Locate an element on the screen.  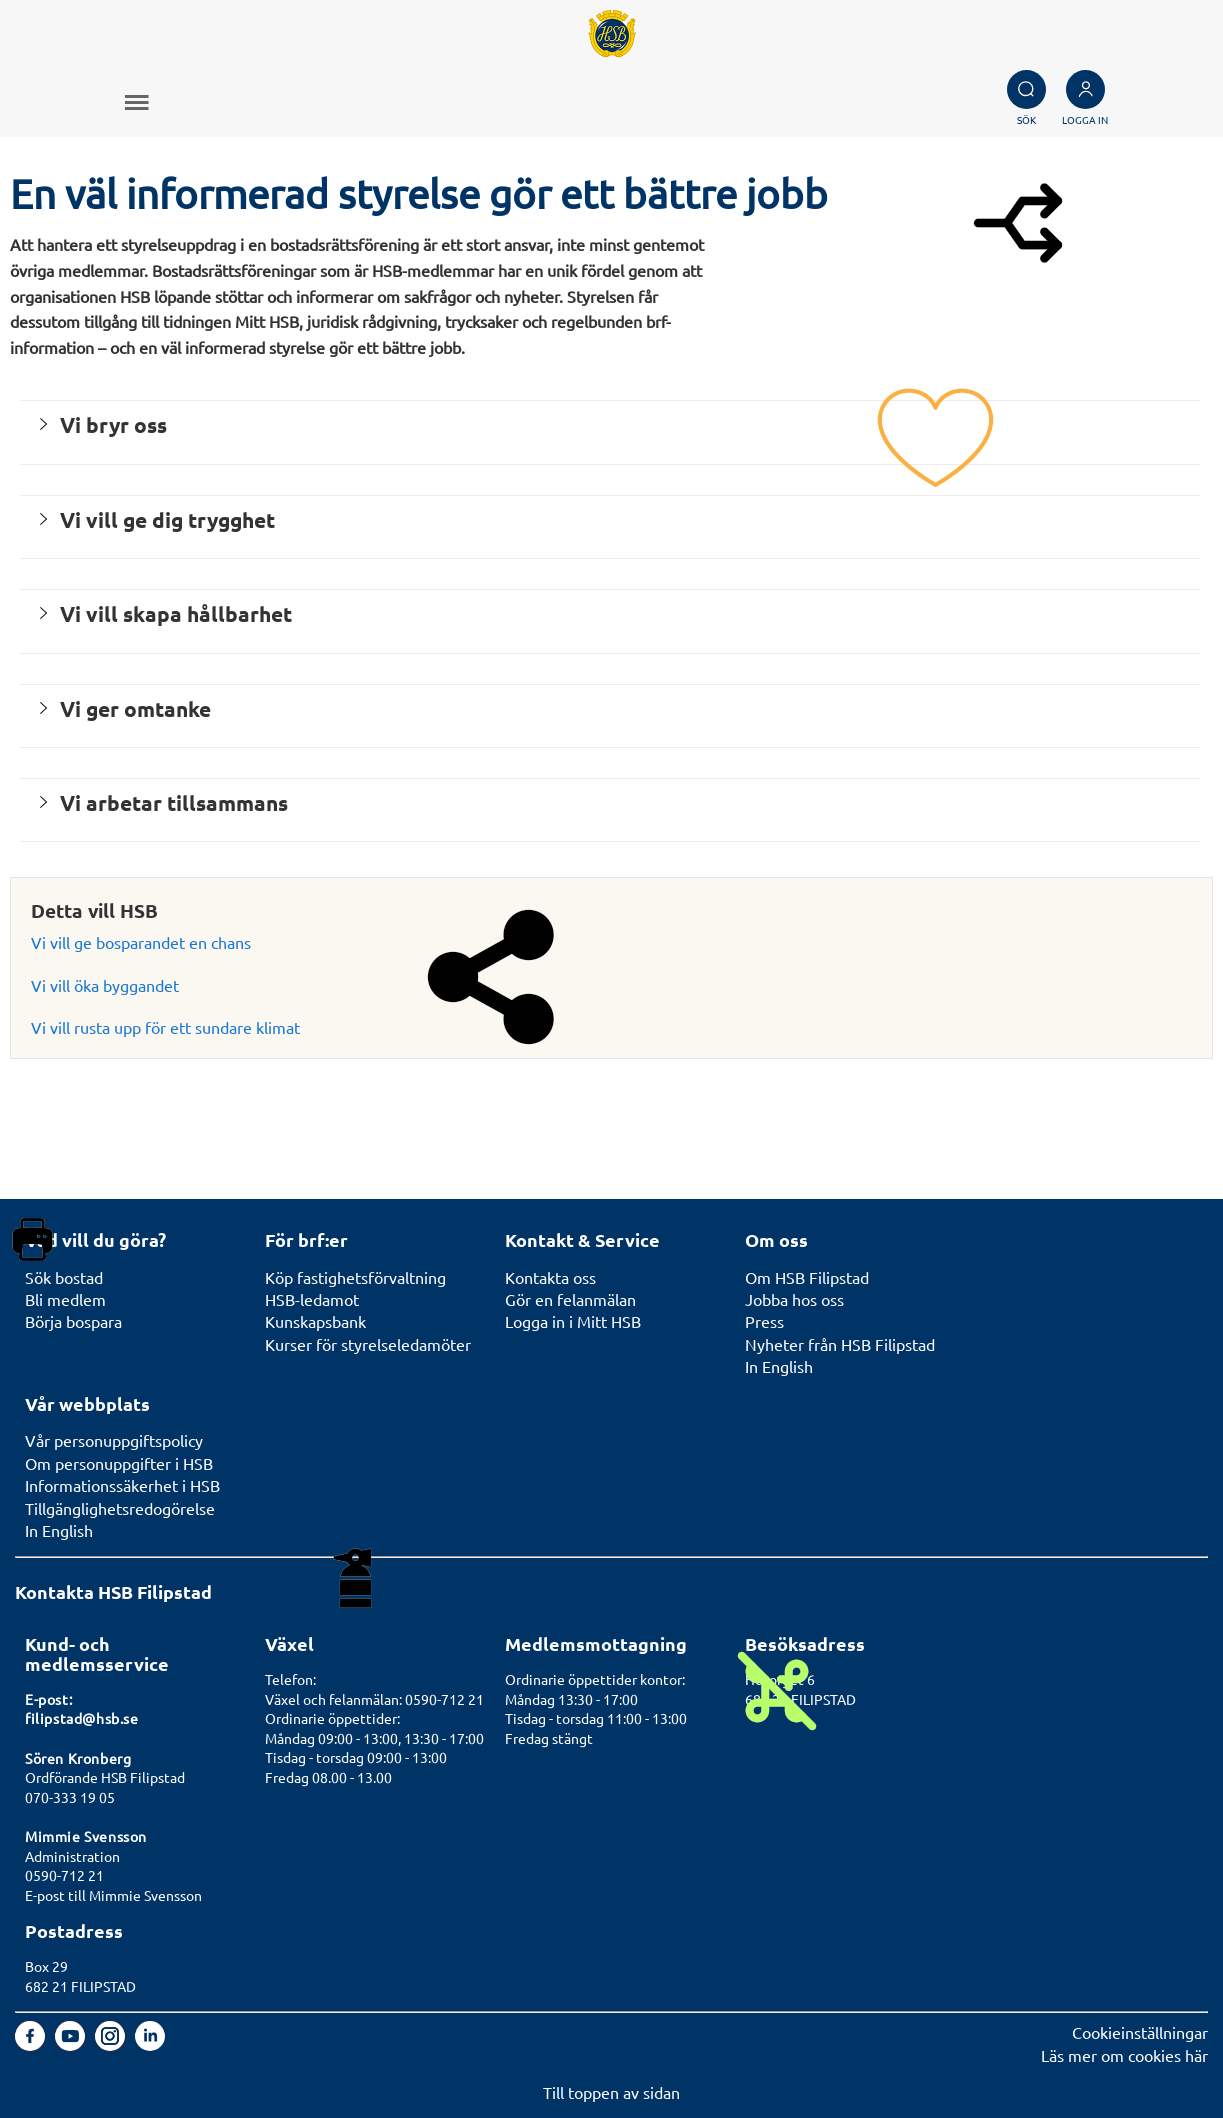
share content with others is located at coordinates (495, 977).